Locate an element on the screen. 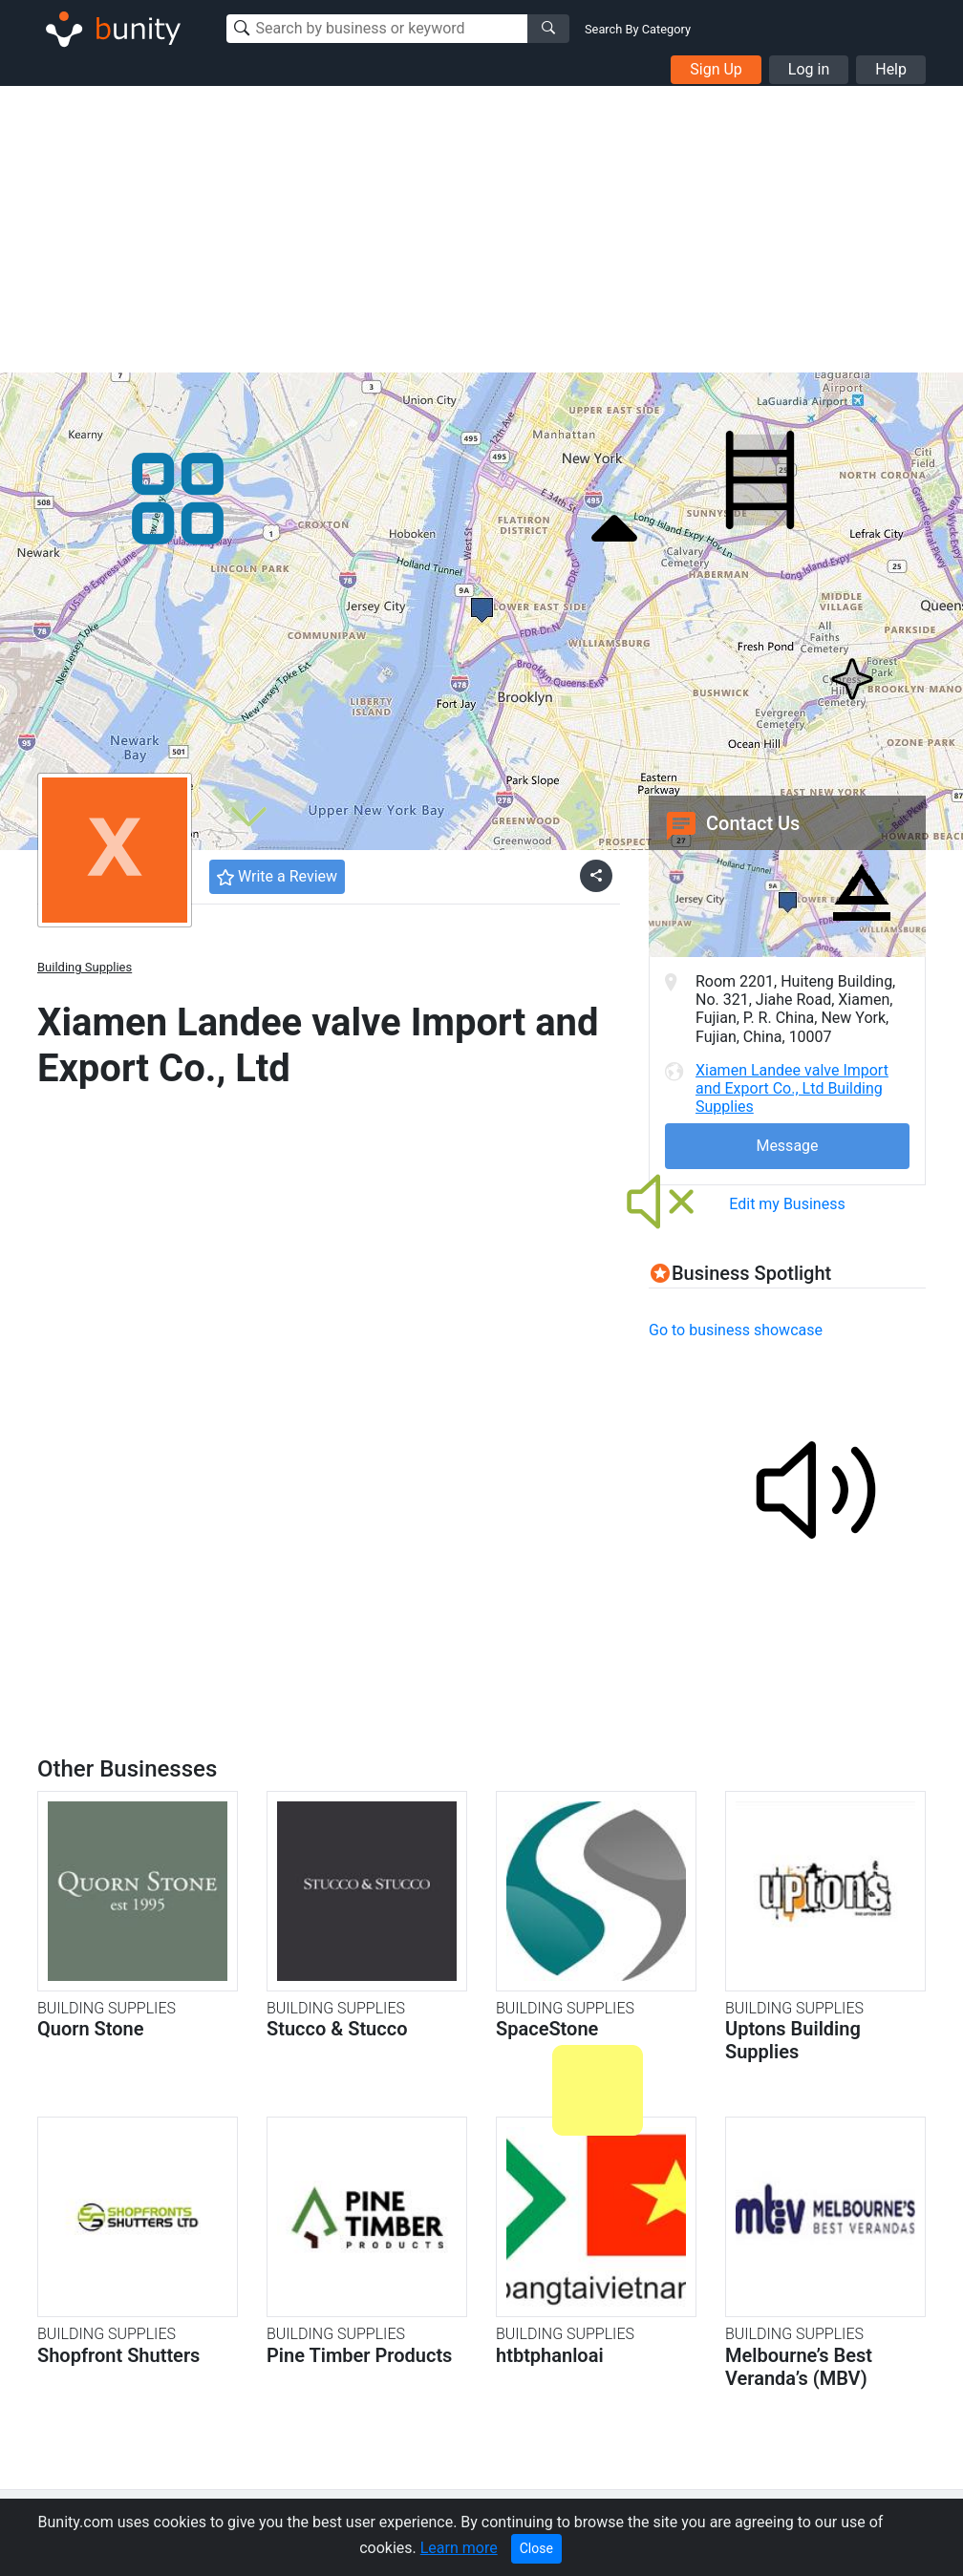 Image resolution: width=963 pixels, height=2576 pixels. expand a dropdown menu or collapsible section is located at coordinates (248, 817).